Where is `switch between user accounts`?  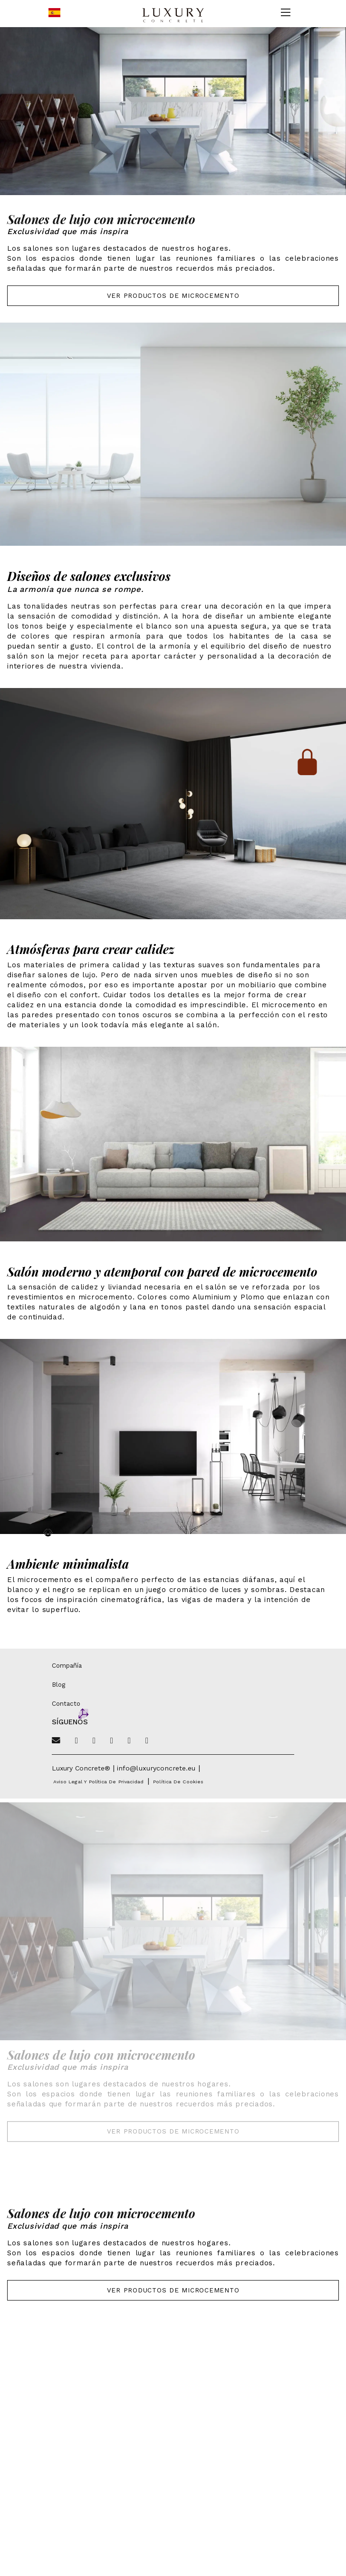 switch between user accounts is located at coordinates (48, 1533).